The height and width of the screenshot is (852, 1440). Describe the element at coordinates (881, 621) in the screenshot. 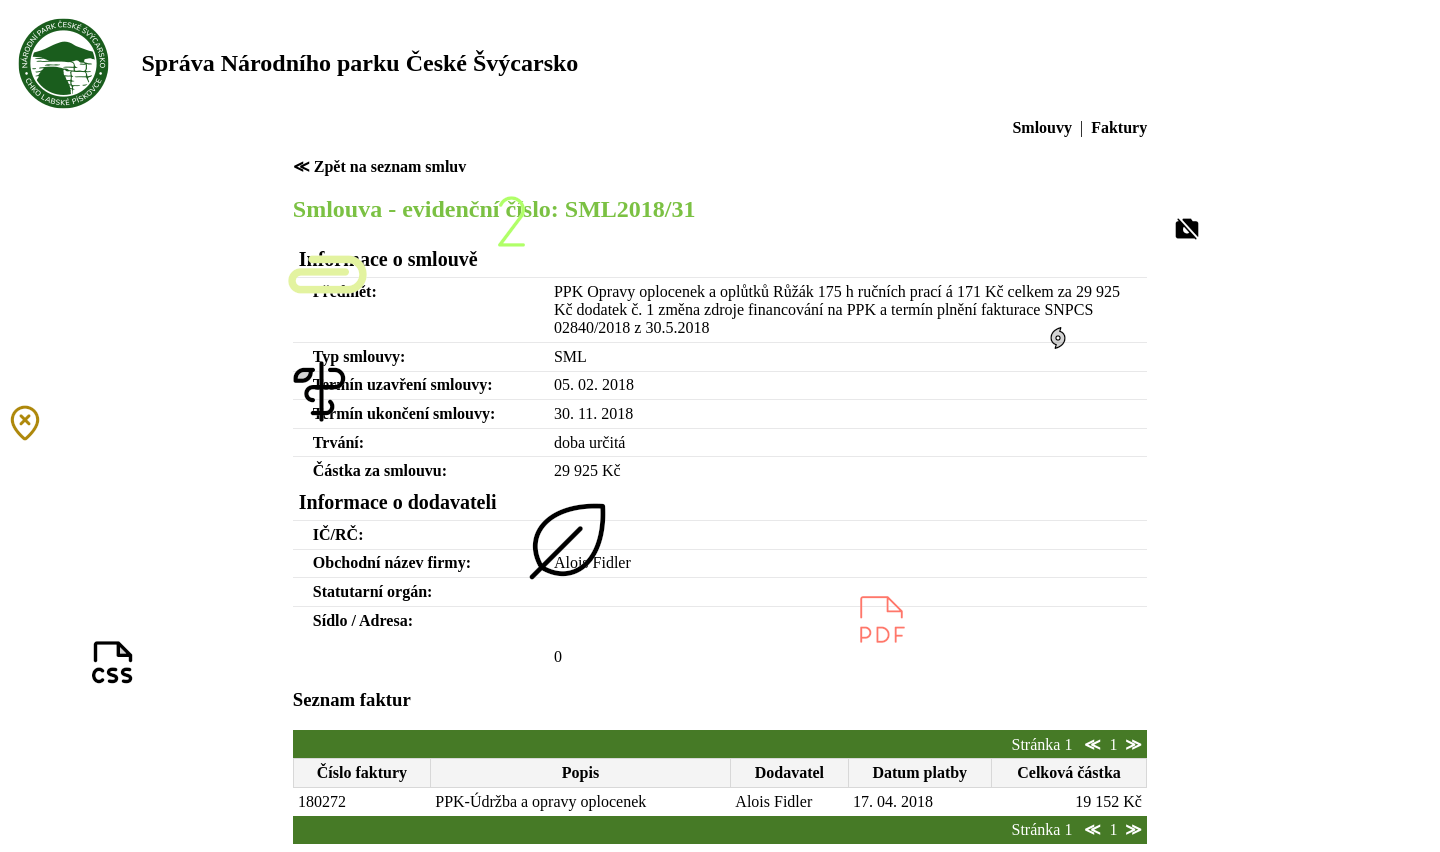

I see `view or open a PDF document` at that location.